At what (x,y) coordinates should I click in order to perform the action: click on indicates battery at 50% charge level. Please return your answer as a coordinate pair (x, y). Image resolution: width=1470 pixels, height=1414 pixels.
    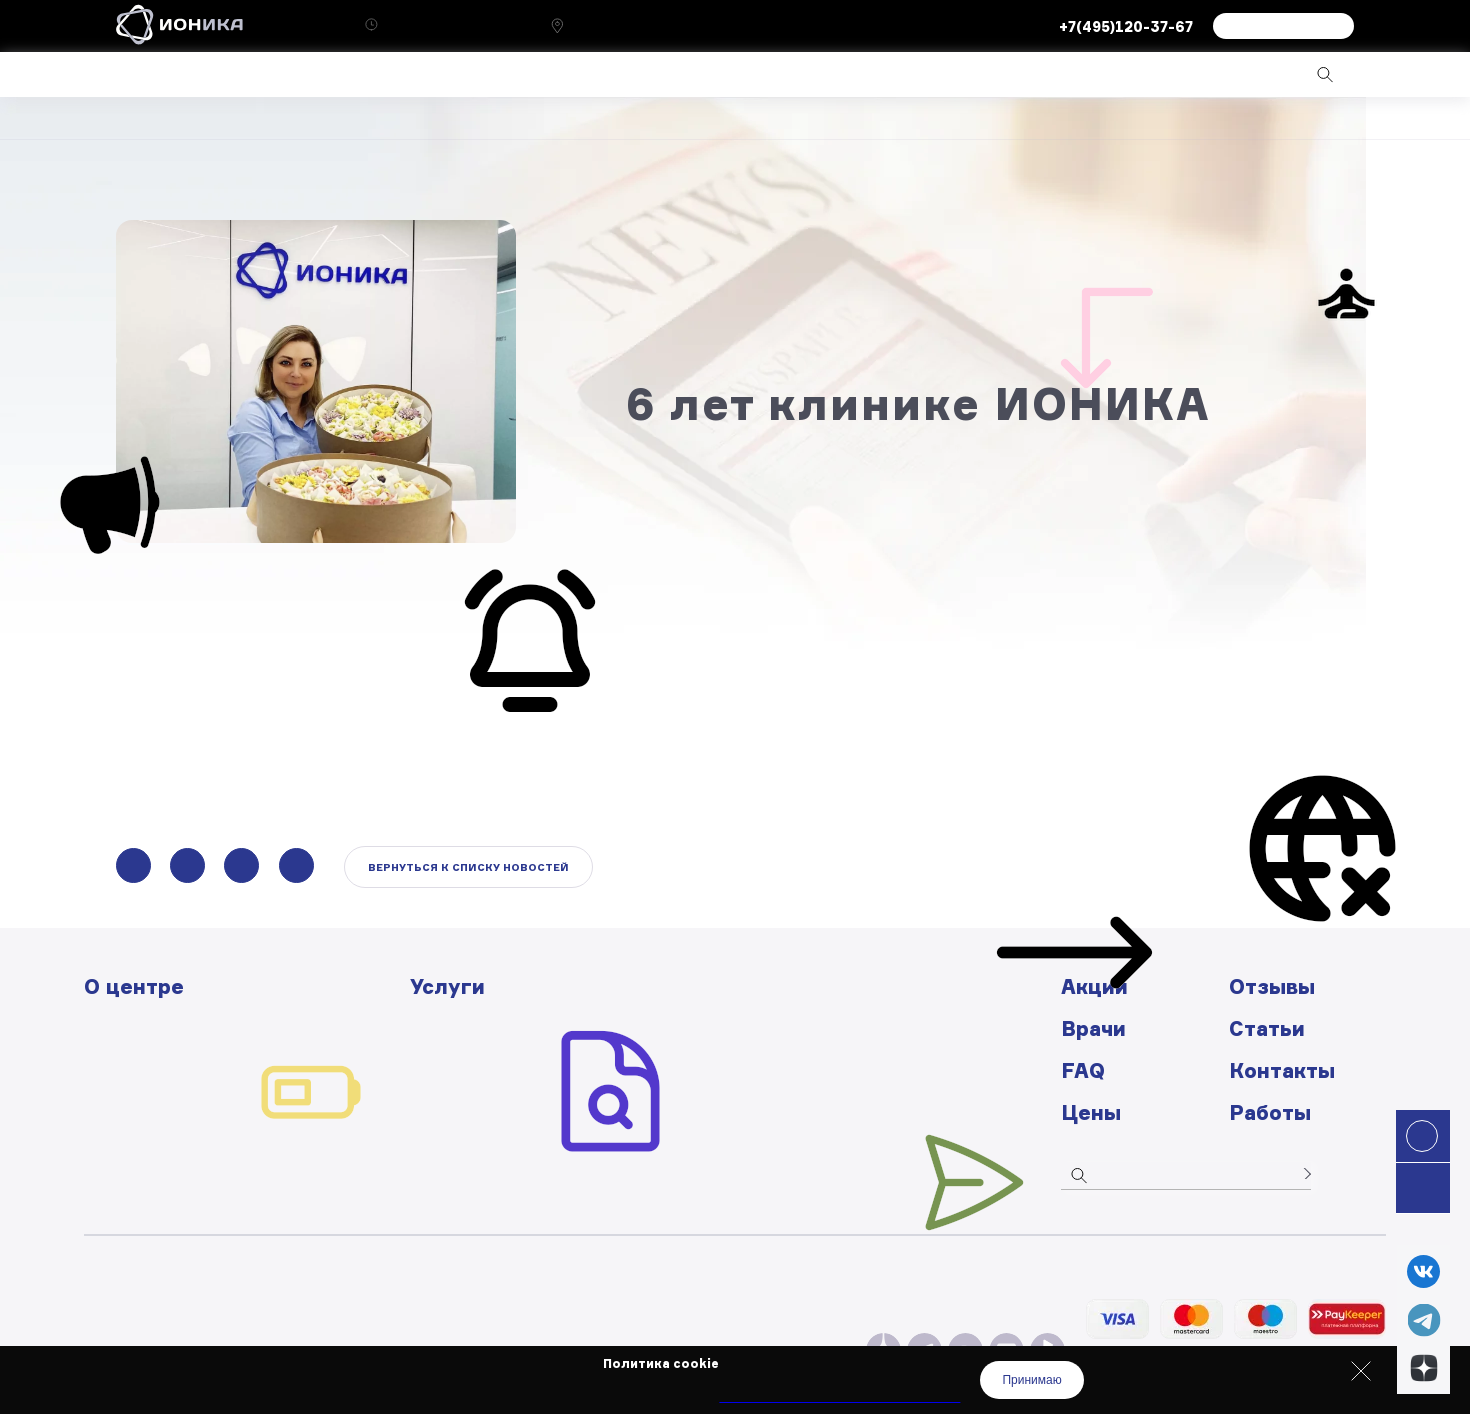
    Looking at the image, I should click on (311, 1089).